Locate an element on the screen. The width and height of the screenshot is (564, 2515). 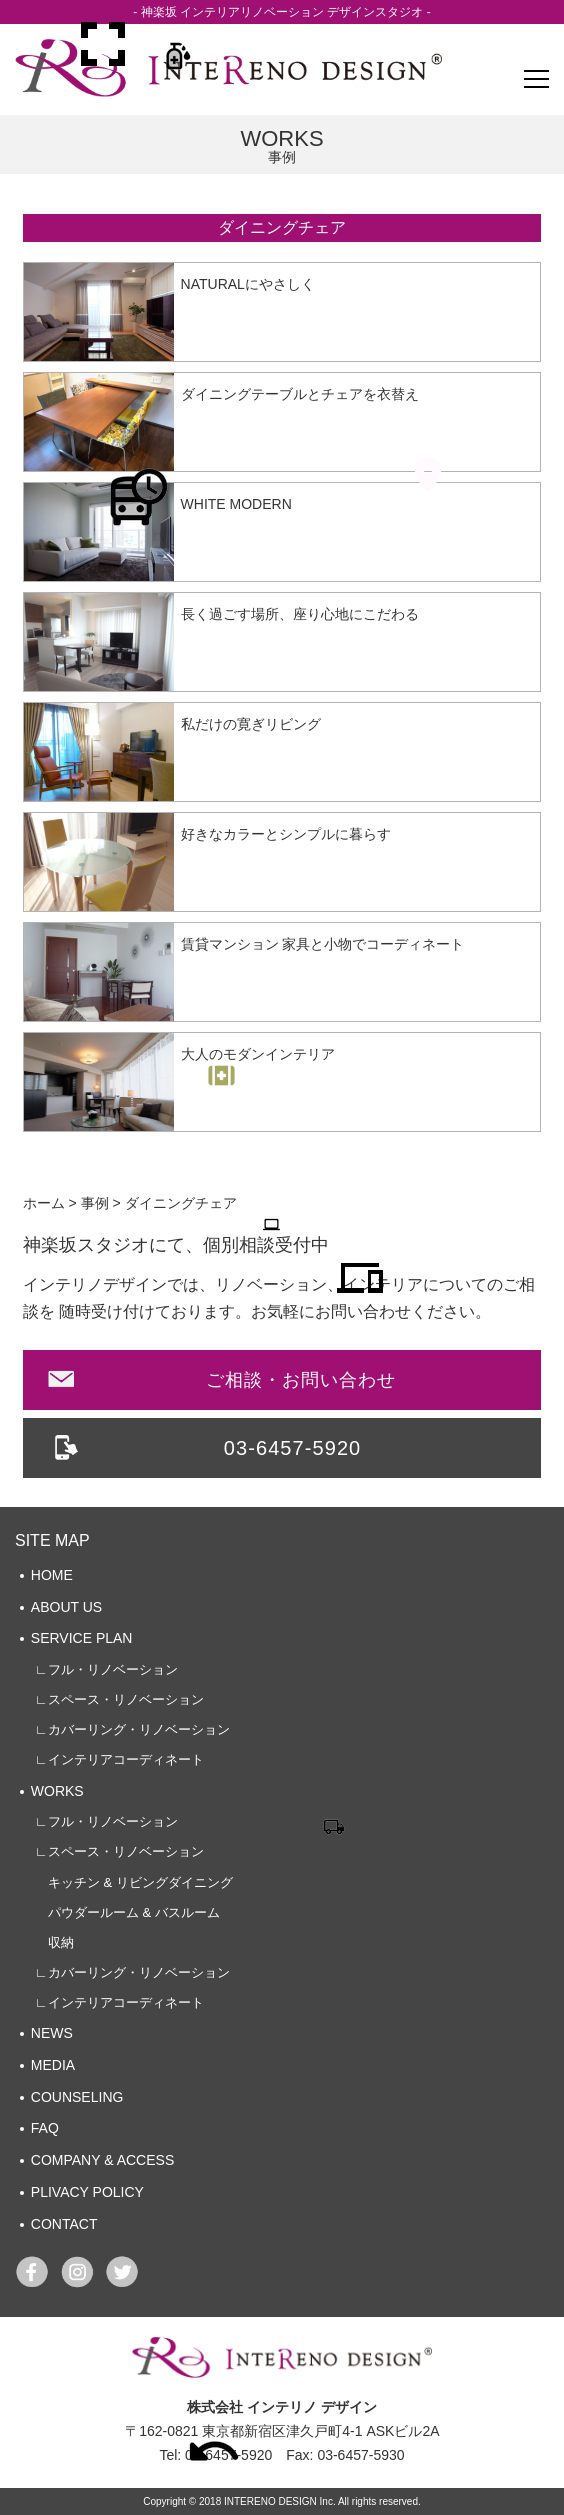
expand to fullscreen mode is located at coordinates (103, 44).